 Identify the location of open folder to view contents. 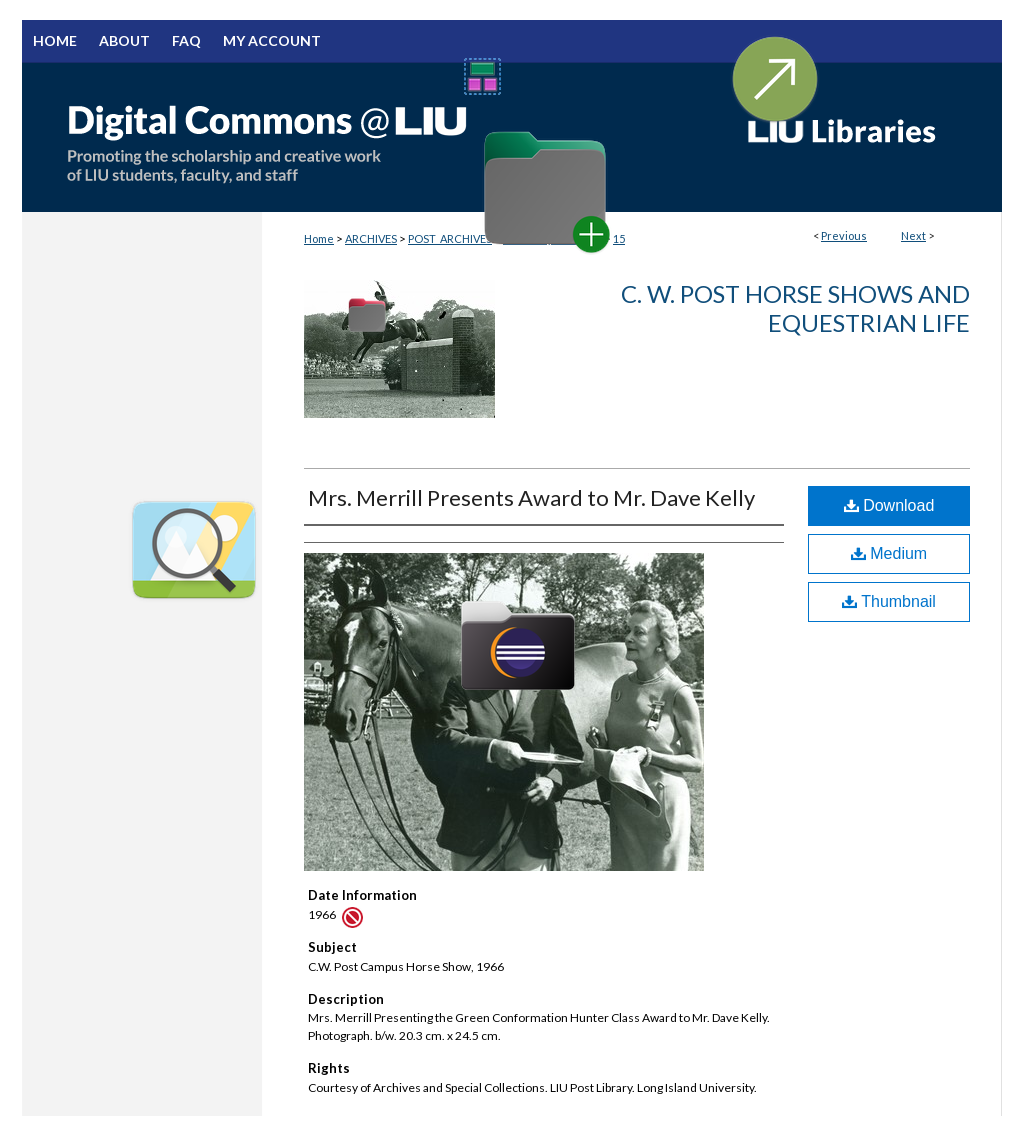
(367, 315).